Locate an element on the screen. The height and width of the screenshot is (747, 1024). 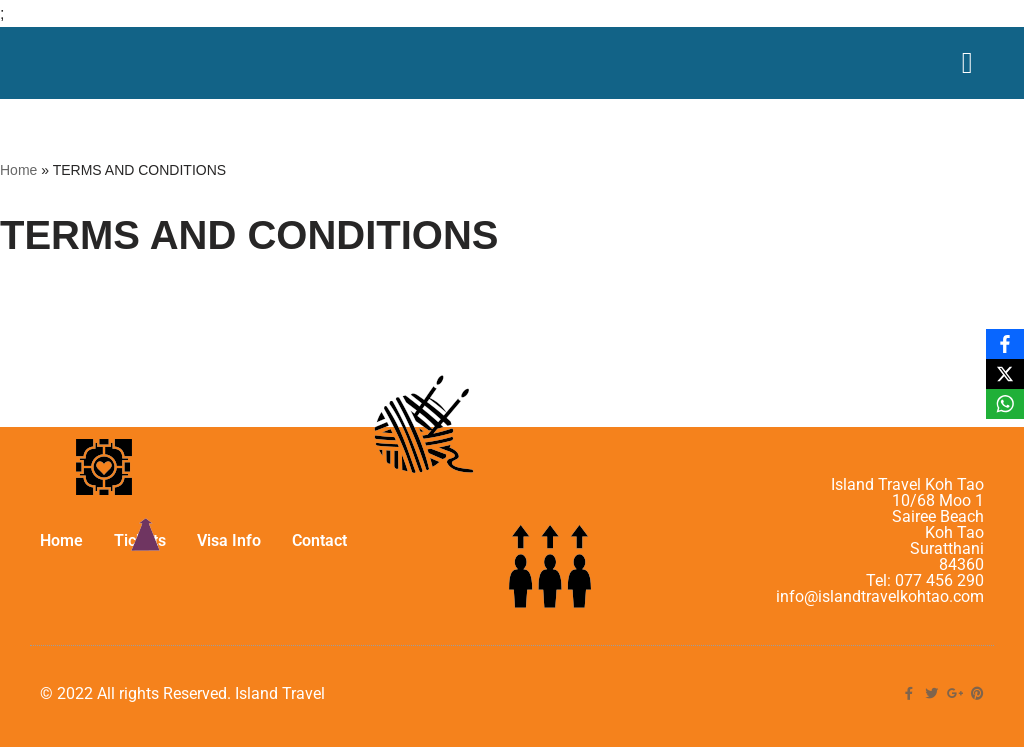
increase thrust or acceleration is located at coordinates (145, 534).